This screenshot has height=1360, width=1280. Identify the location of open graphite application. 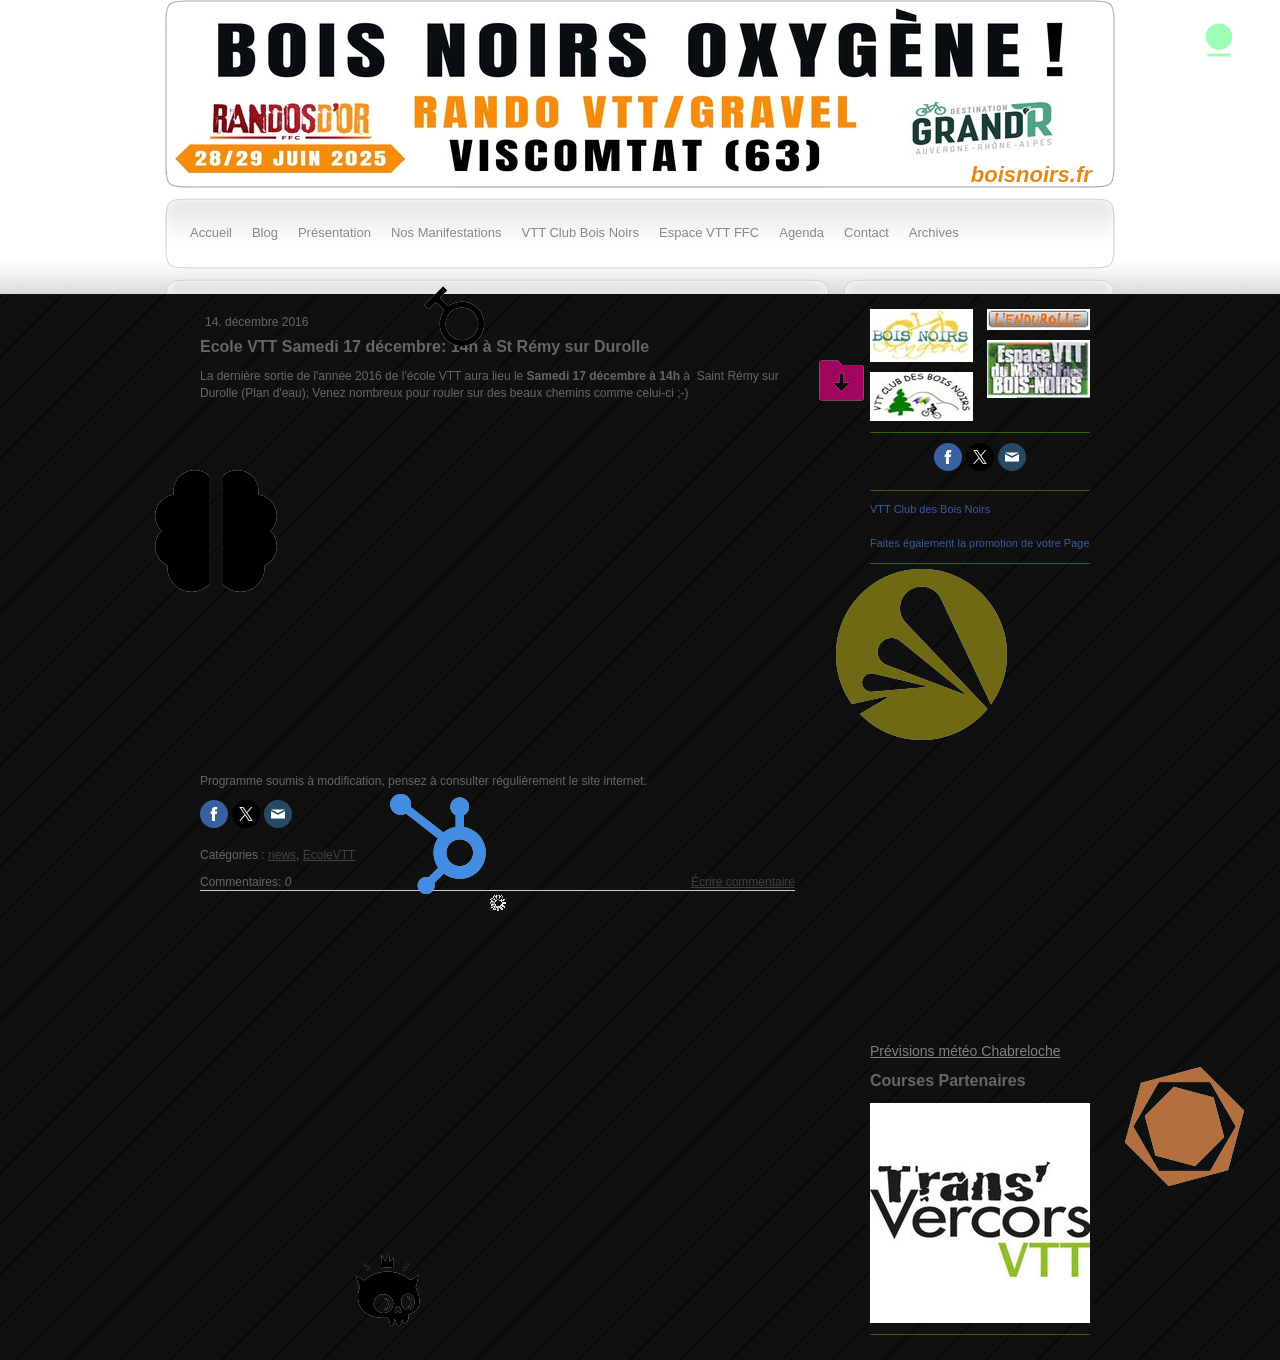
(1184, 1126).